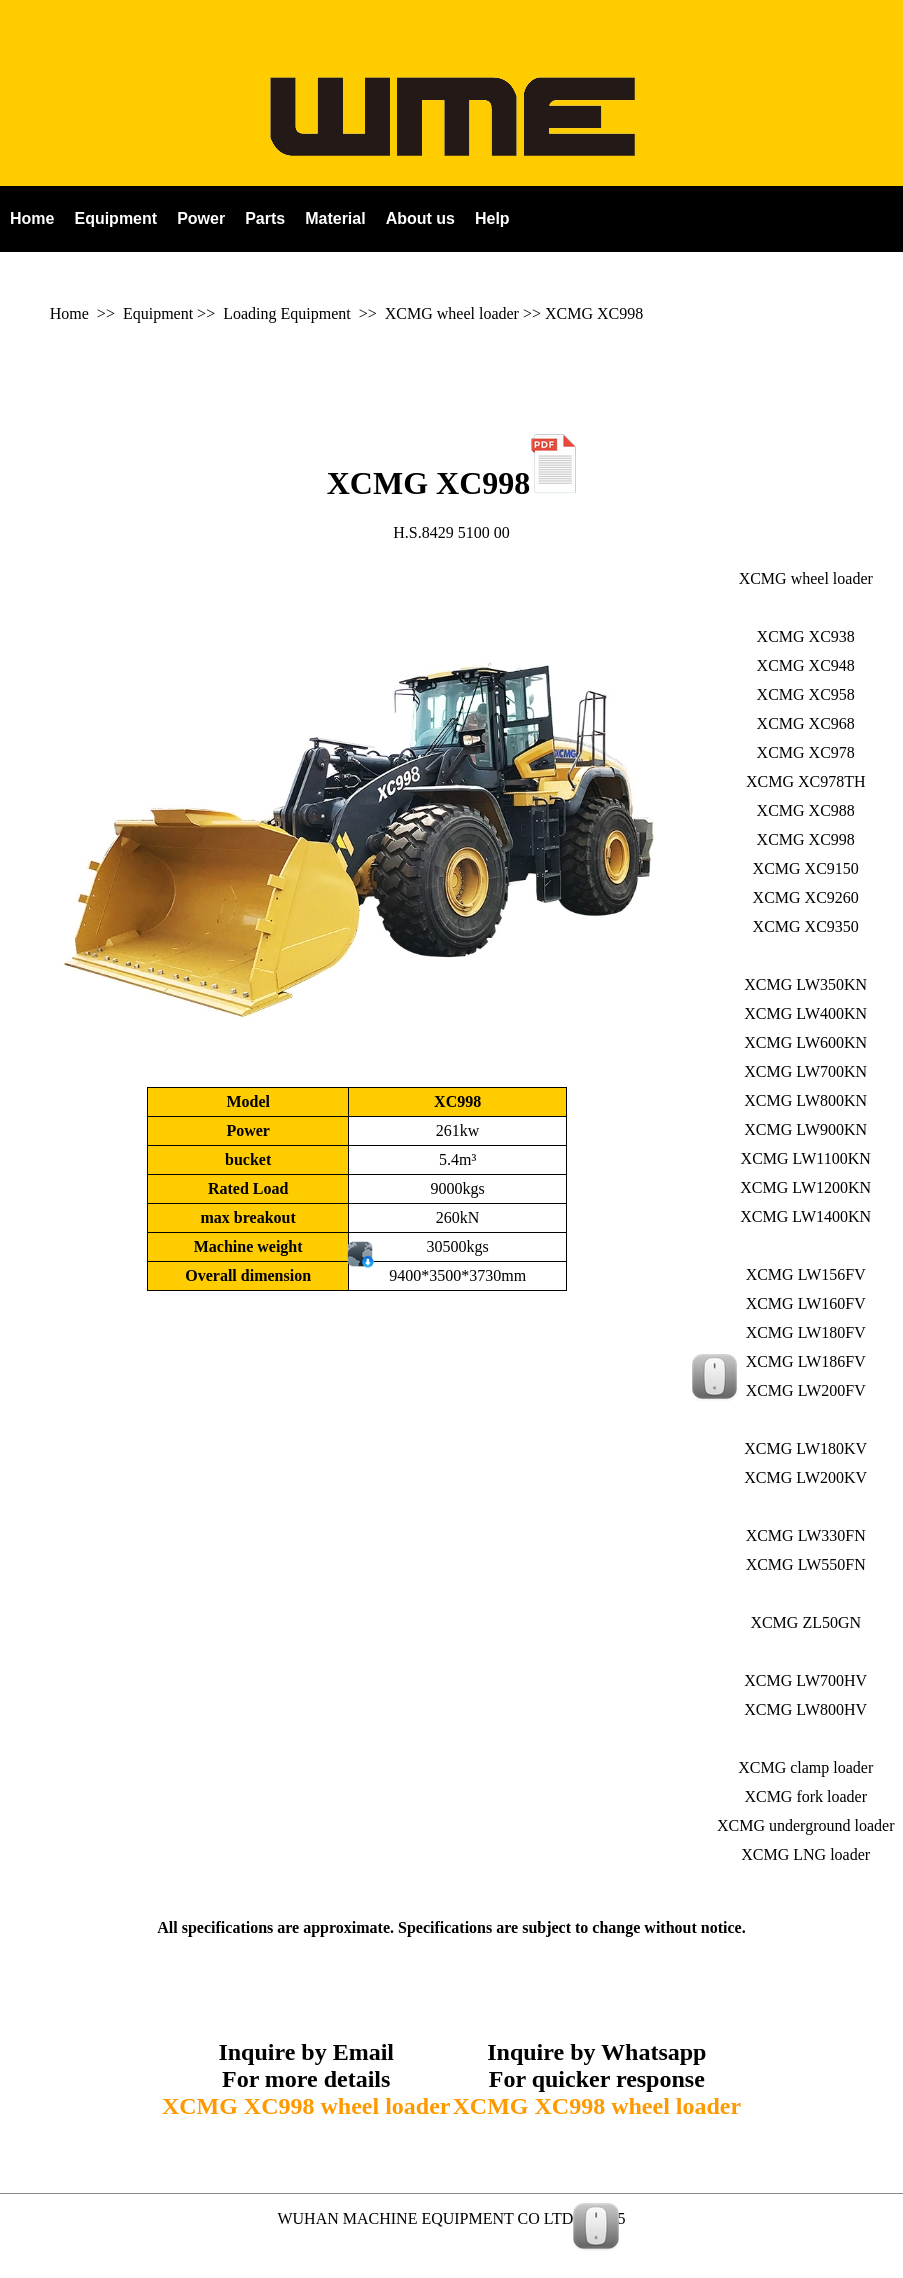  What do you see at coordinates (360, 1254) in the screenshot?
I see `open xdman download manager` at bounding box center [360, 1254].